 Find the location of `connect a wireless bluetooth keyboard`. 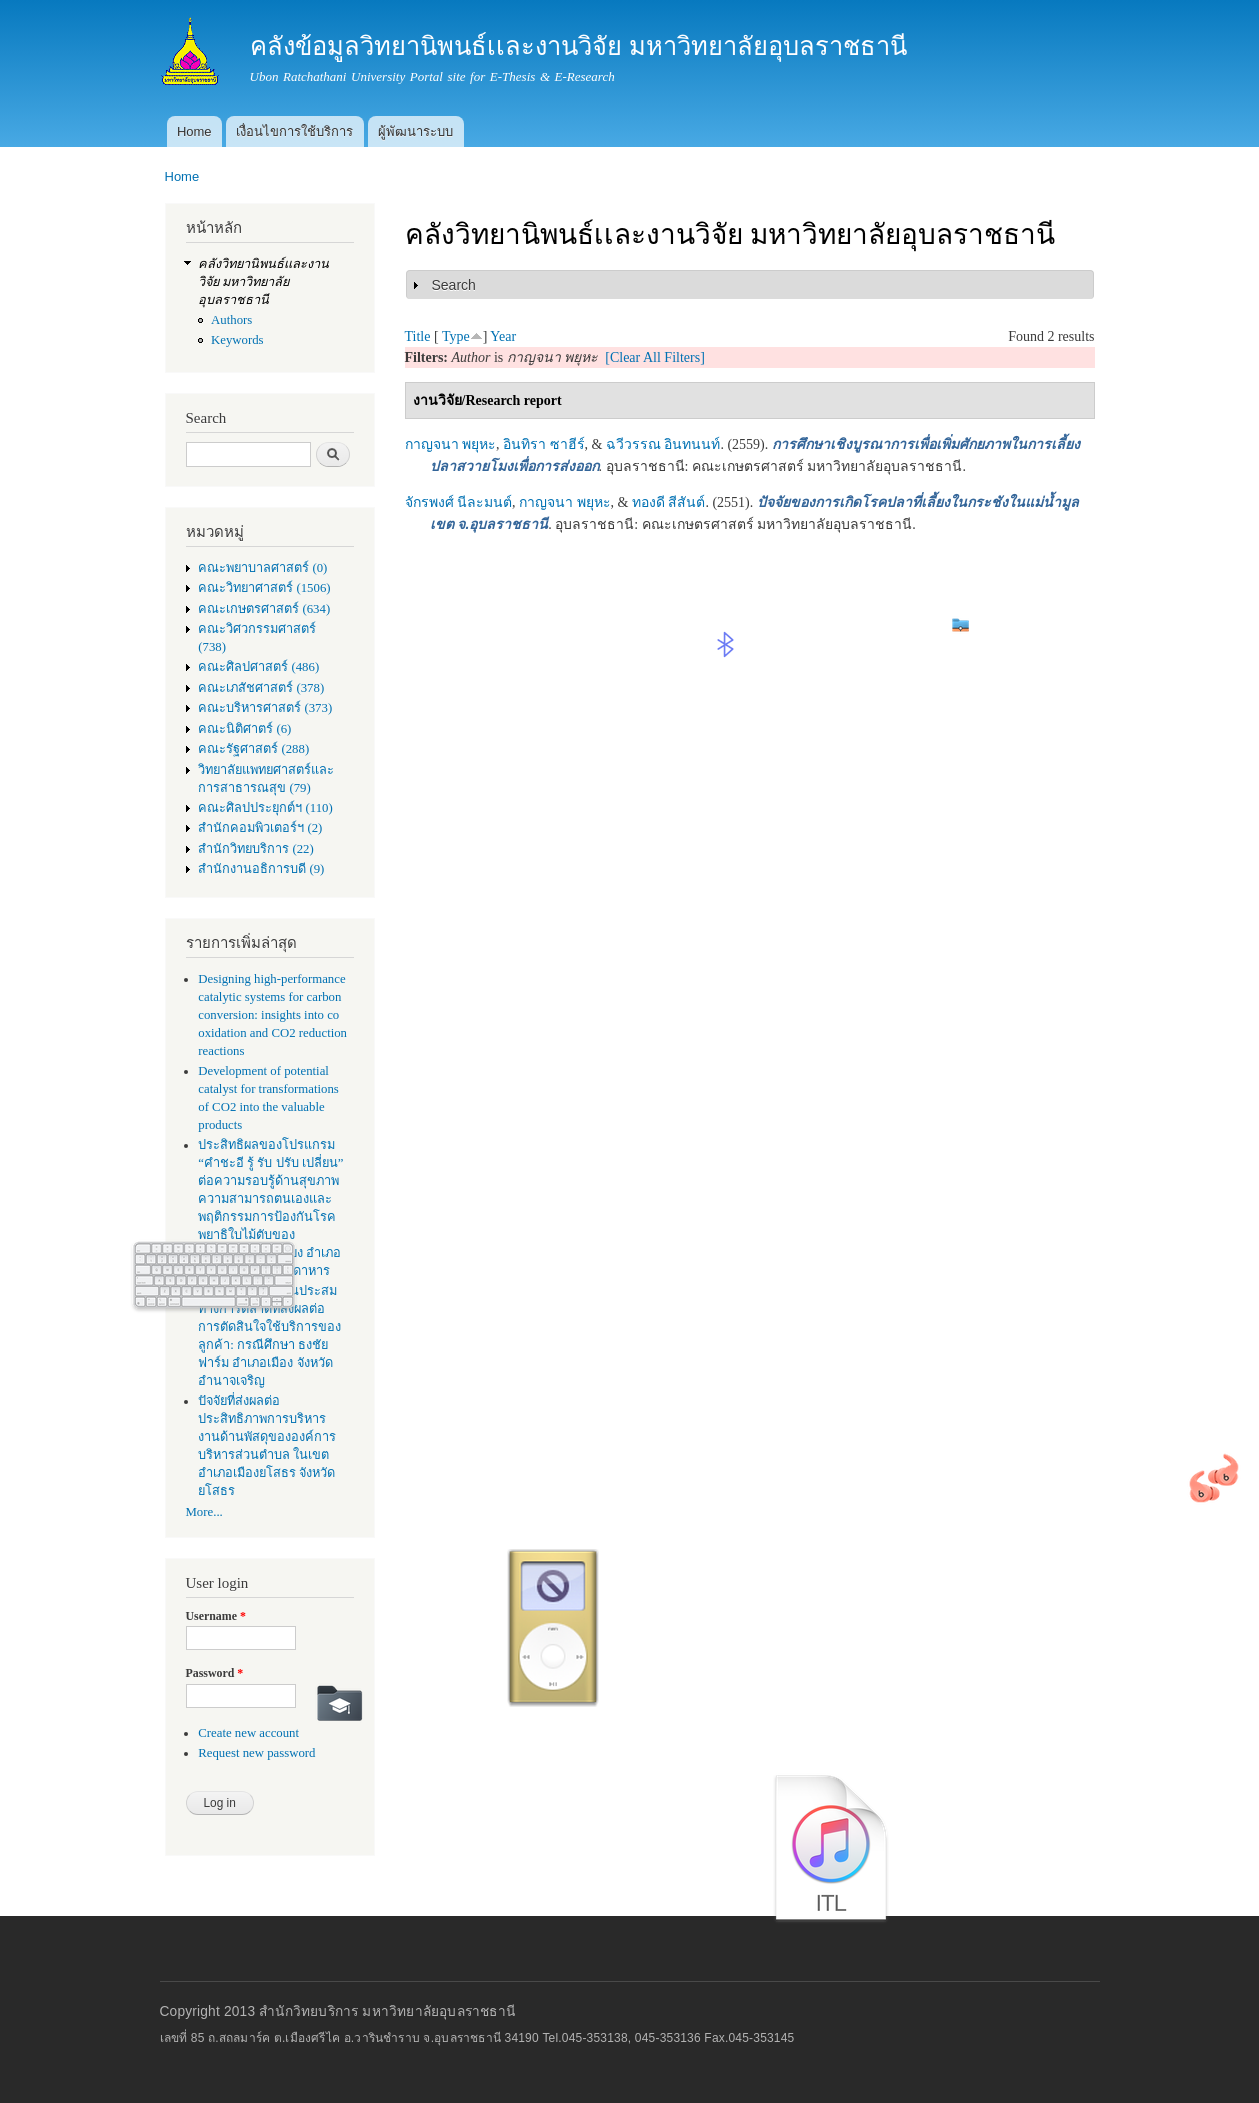

connect a wireless bluetooth keyboard is located at coordinates (214, 1275).